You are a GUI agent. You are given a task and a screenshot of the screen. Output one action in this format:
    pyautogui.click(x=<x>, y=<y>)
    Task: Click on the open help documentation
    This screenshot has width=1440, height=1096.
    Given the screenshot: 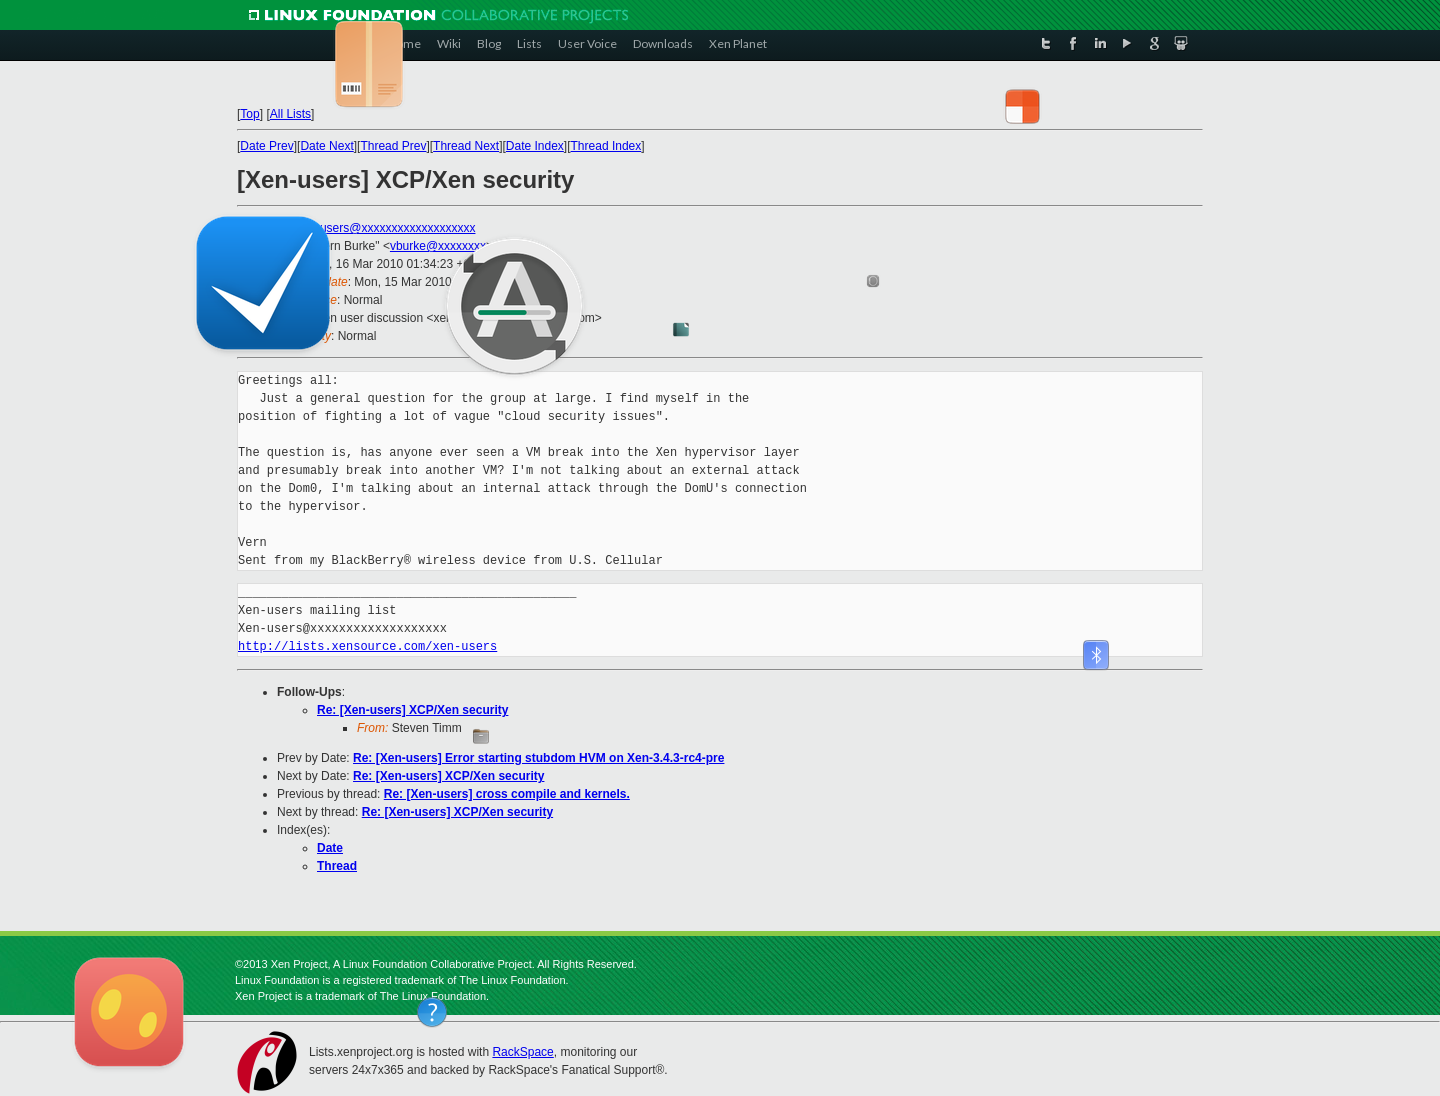 What is the action you would take?
    pyautogui.click(x=432, y=1012)
    